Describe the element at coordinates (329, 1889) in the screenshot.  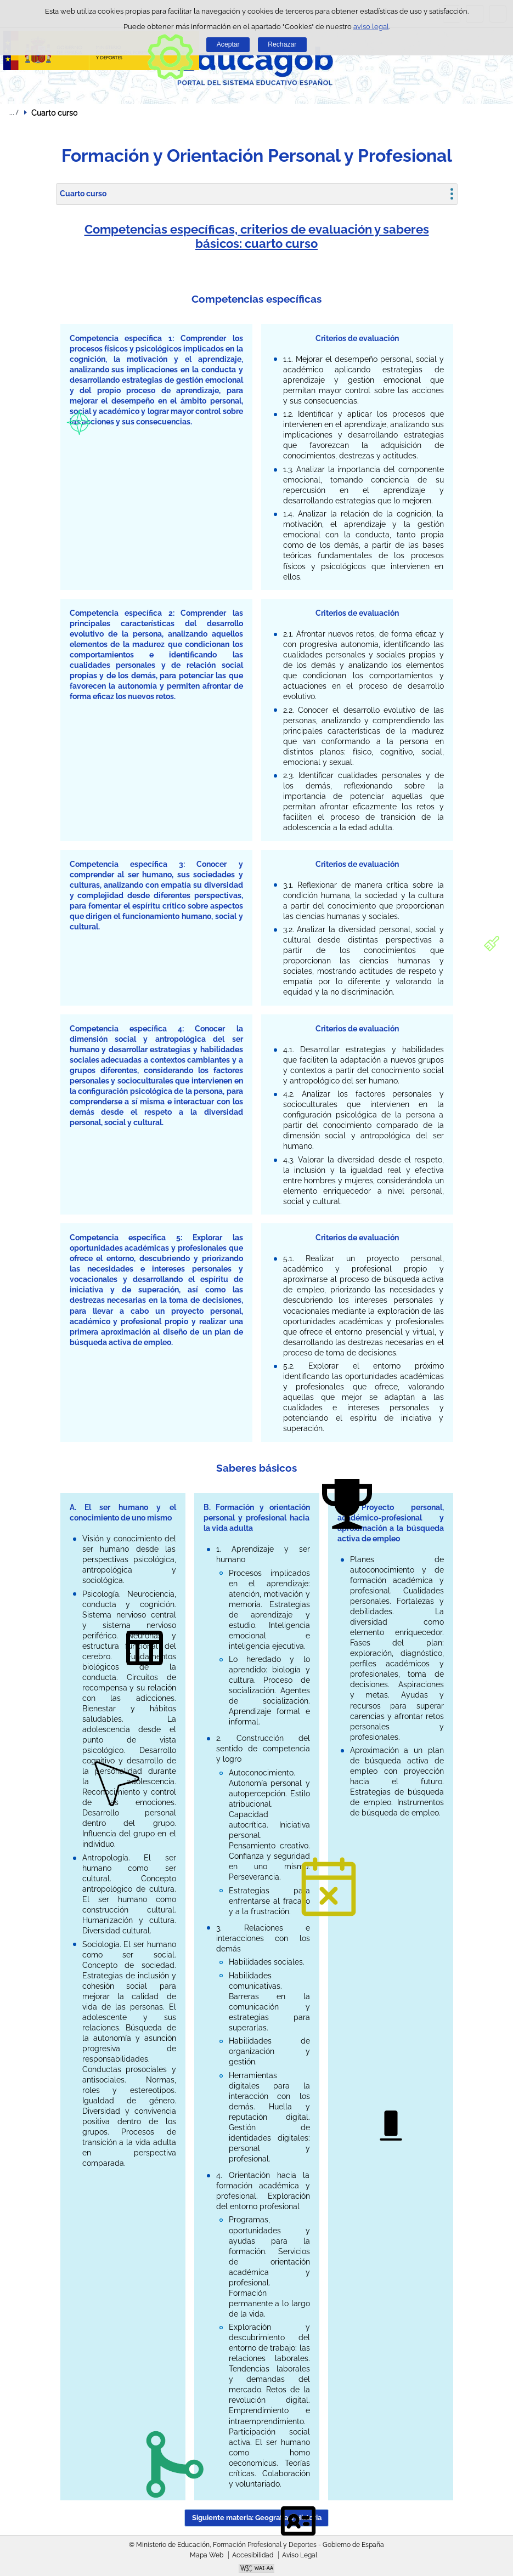
I see `cancel or delete a scheduled event` at that location.